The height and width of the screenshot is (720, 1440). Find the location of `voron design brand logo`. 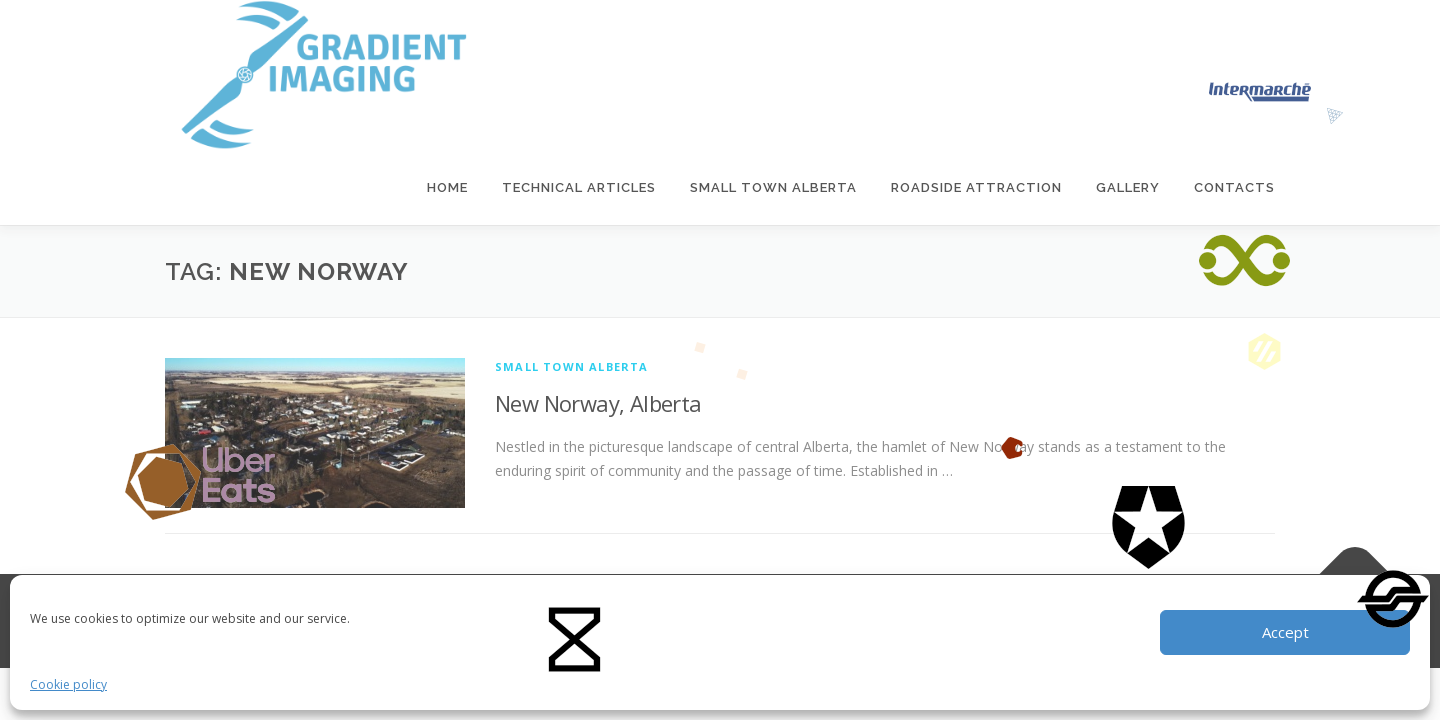

voron design brand logo is located at coordinates (1264, 351).